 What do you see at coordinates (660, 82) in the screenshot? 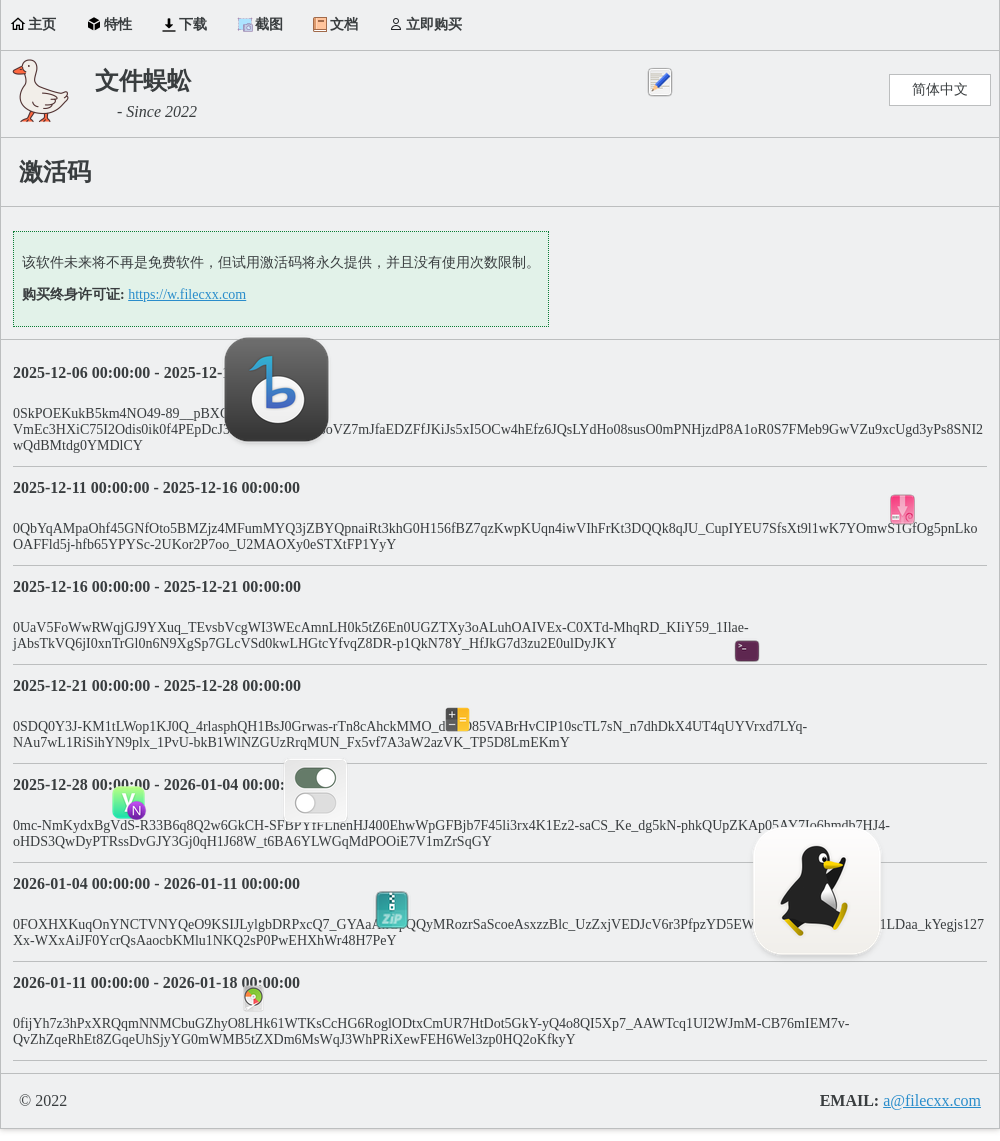
I see `open text editor application` at bounding box center [660, 82].